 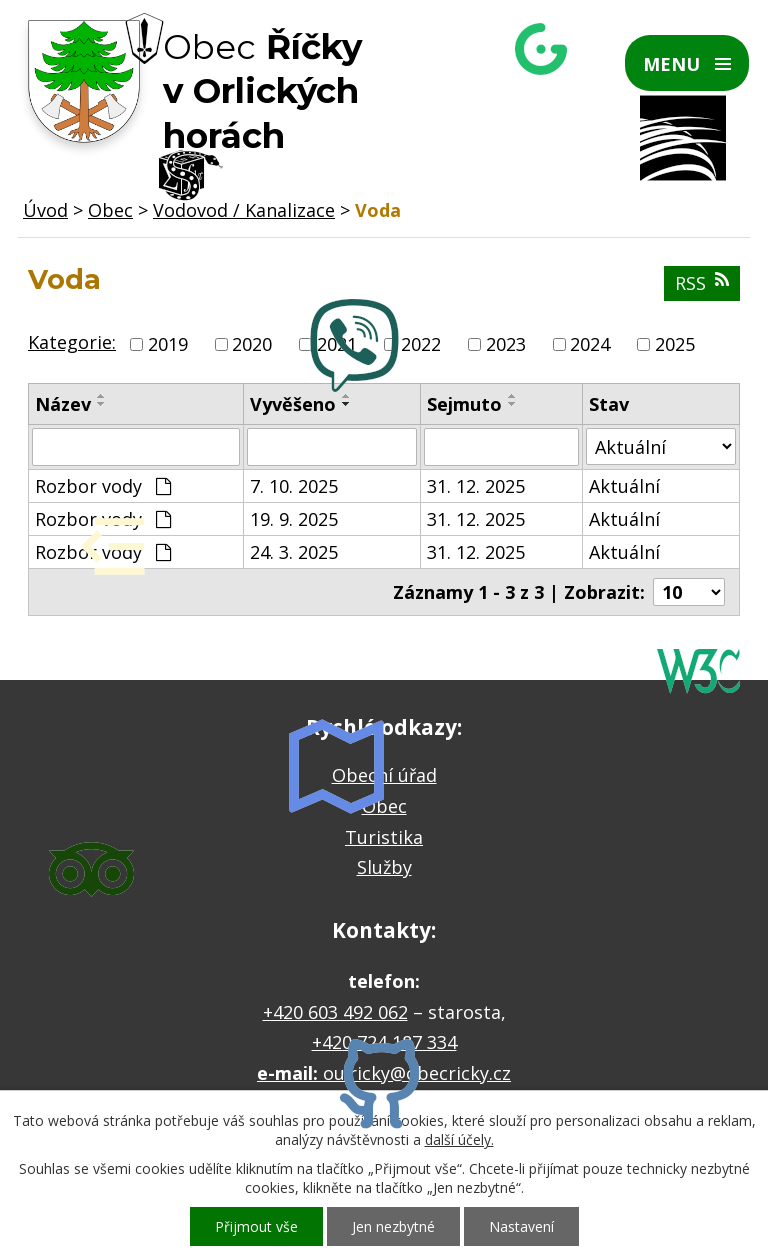 I want to click on collapse the sidebar menu, so click(x=112, y=546).